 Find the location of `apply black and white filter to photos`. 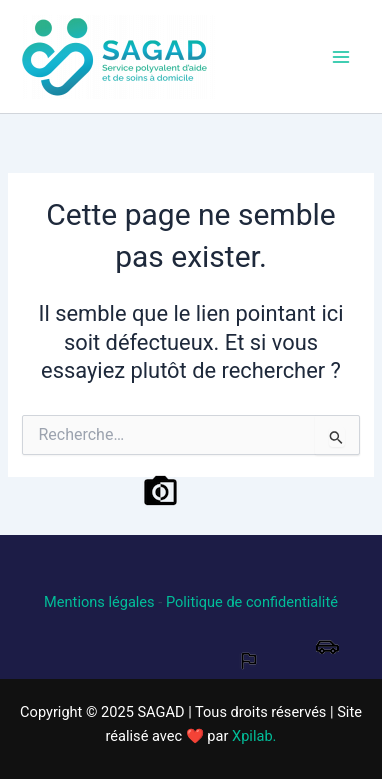

apply black and white filter to photos is located at coordinates (160, 490).